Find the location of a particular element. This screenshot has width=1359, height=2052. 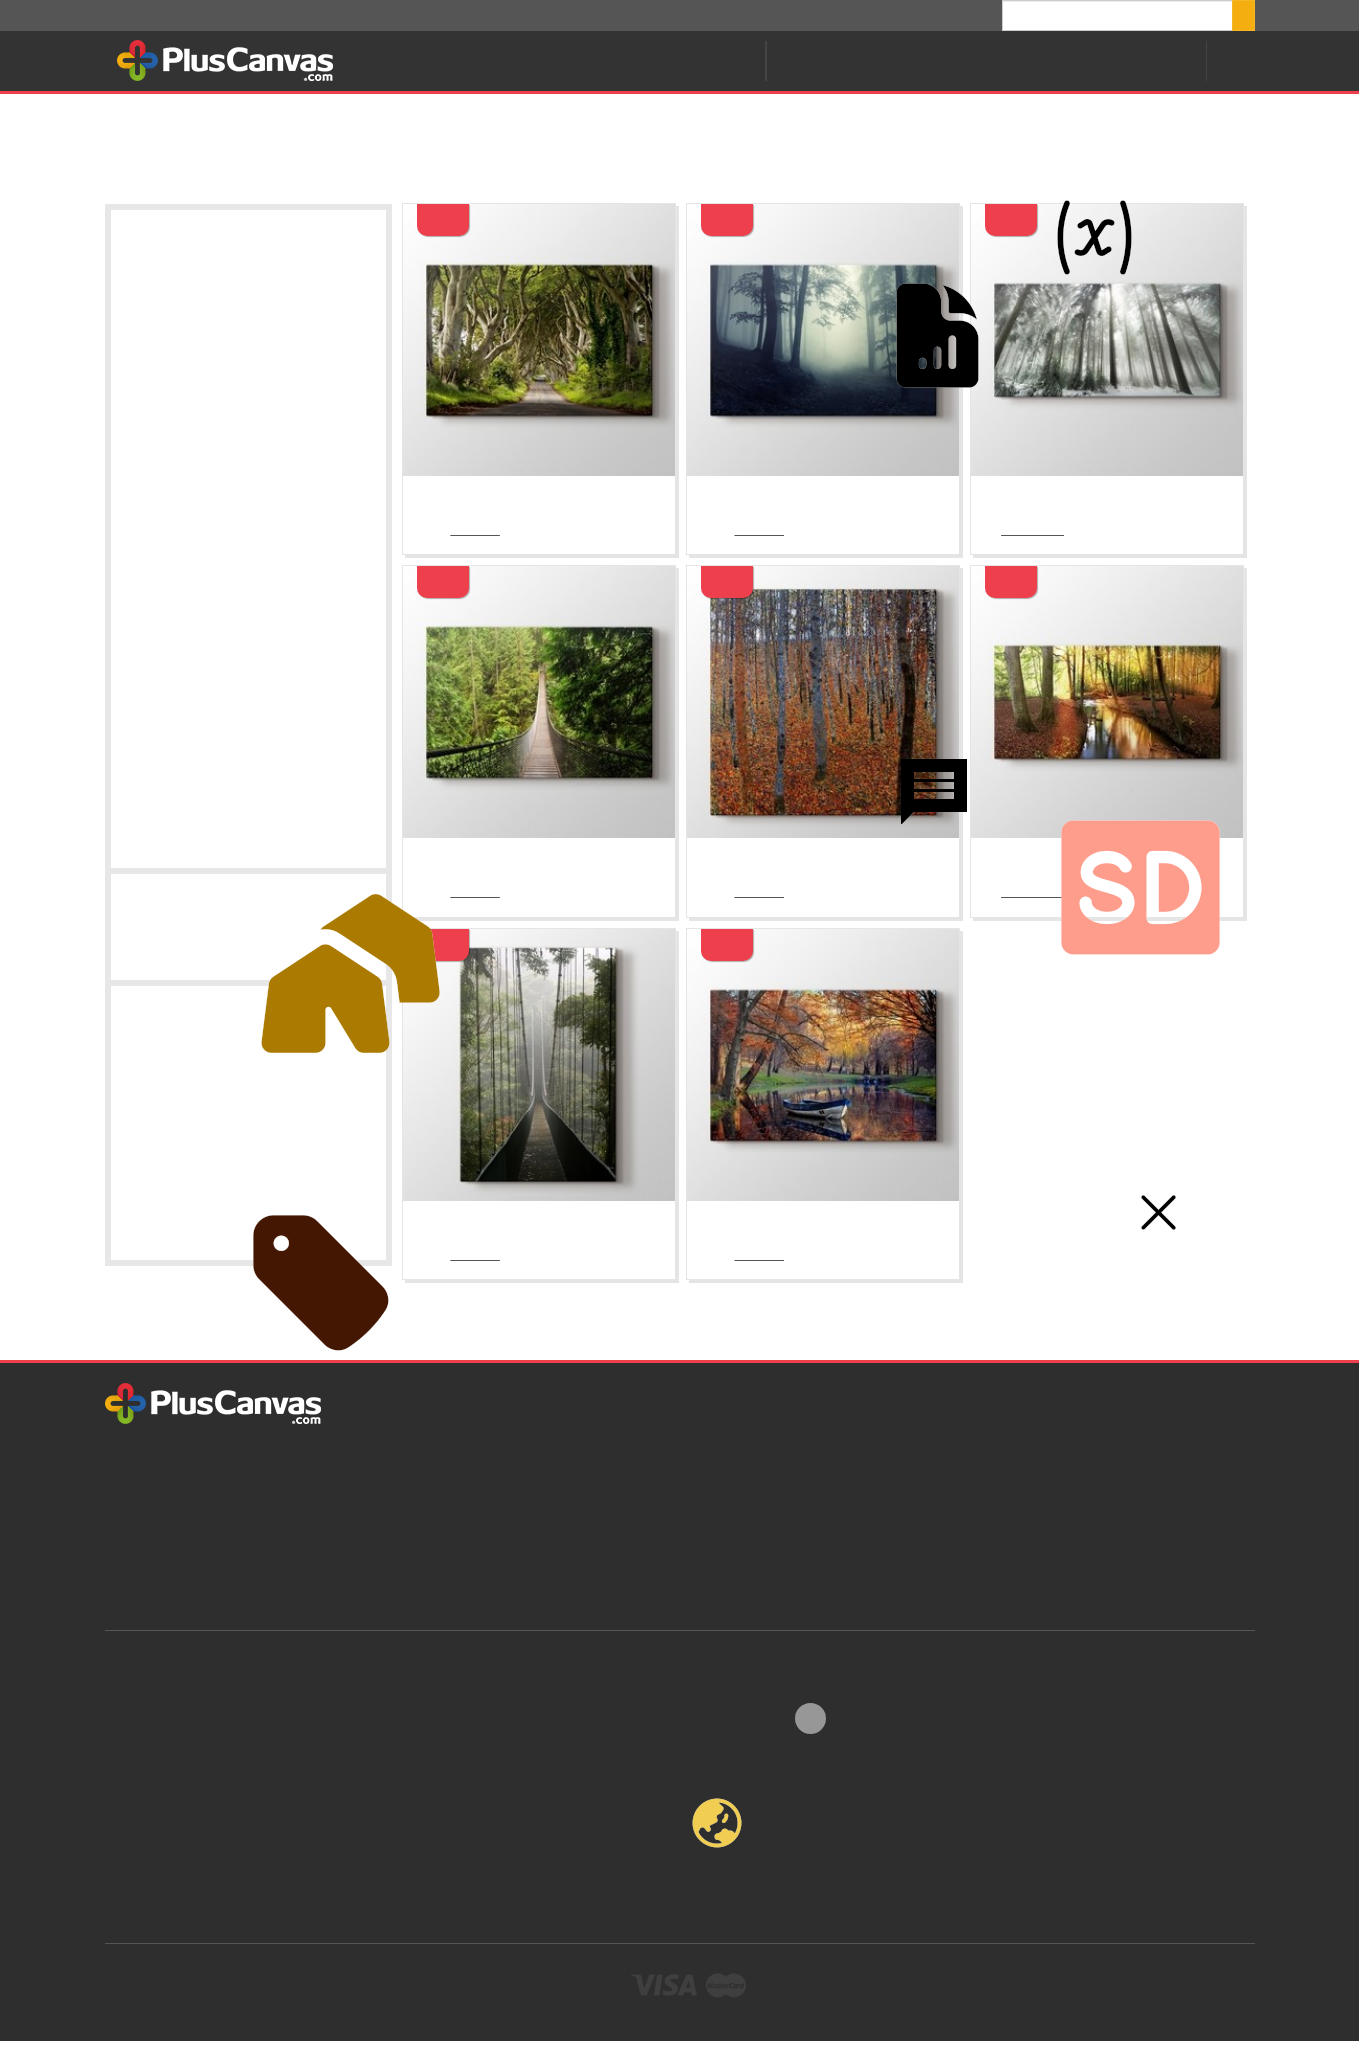

add a tag or label to an item is located at coordinates (319, 1281).